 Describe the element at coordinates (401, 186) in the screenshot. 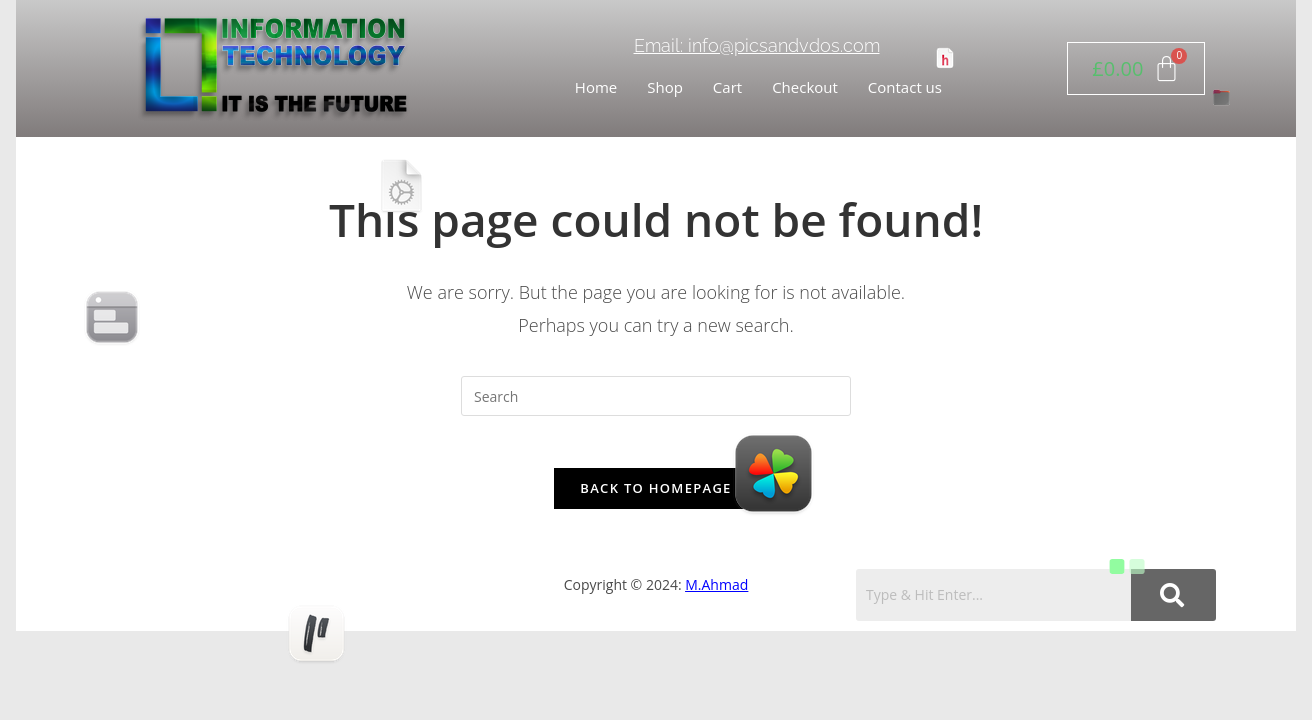

I see `a batch file or executable script` at that location.